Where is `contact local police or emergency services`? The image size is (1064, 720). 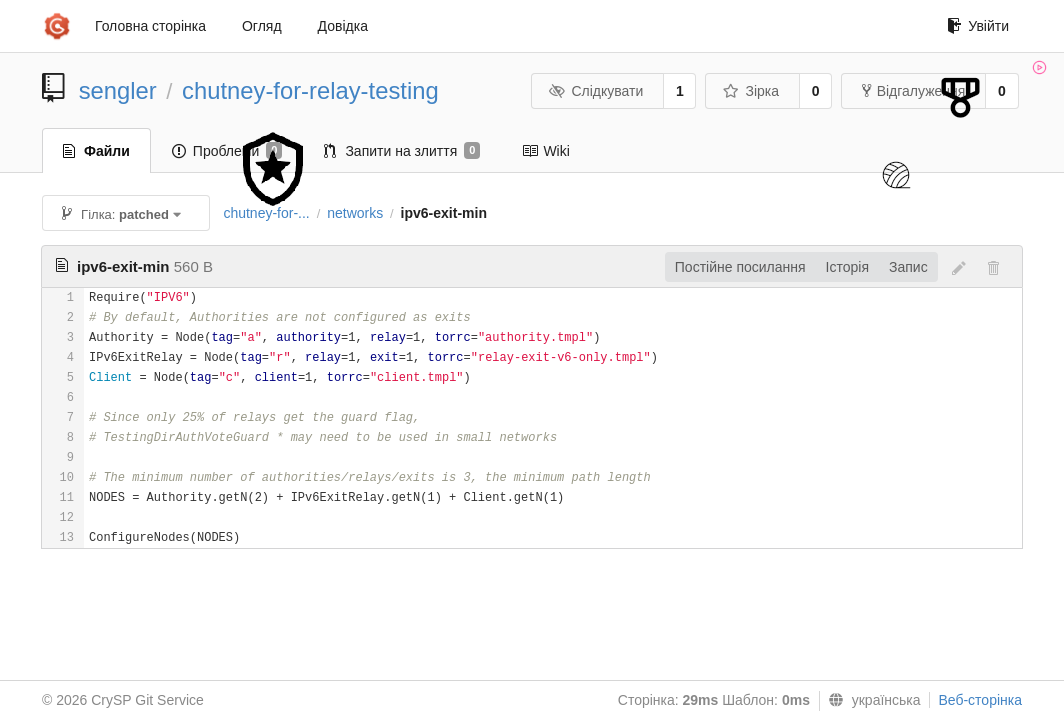
contact local police or emergency services is located at coordinates (273, 169).